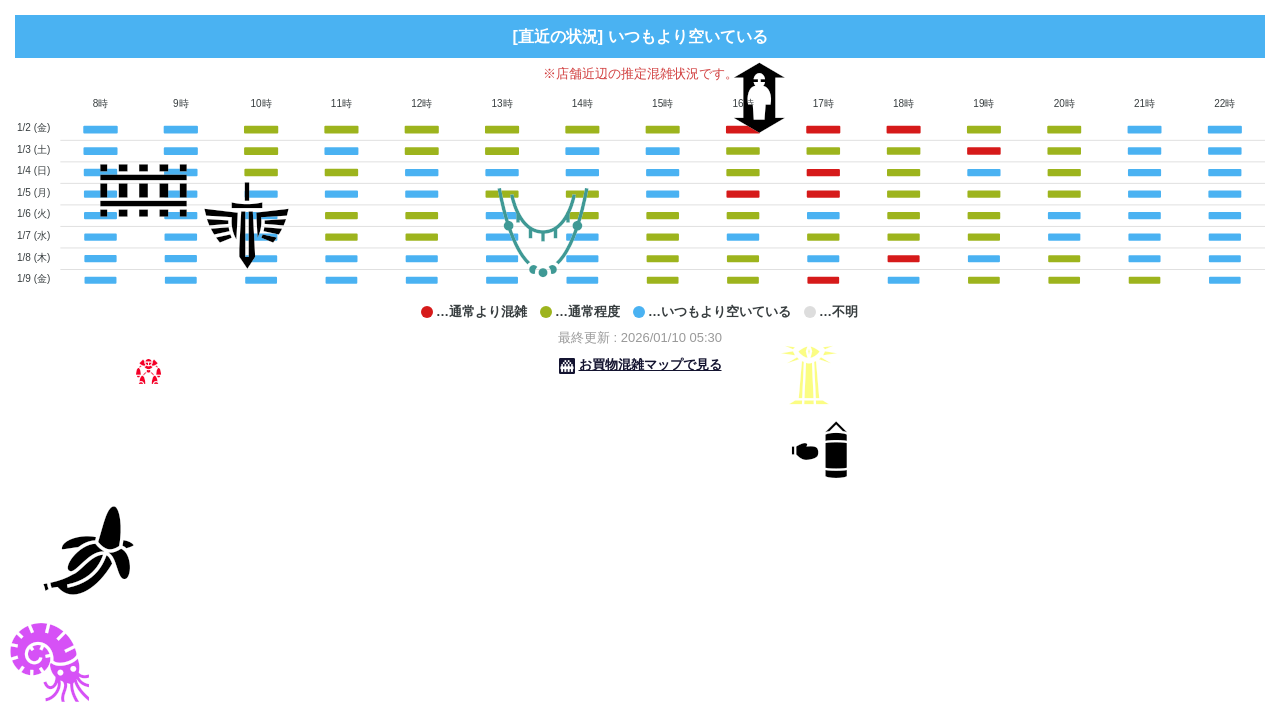 The height and width of the screenshot is (720, 1280). What do you see at coordinates (820, 450) in the screenshot?
I see `access boxing or combat training features` at bounding box center [820, 450].